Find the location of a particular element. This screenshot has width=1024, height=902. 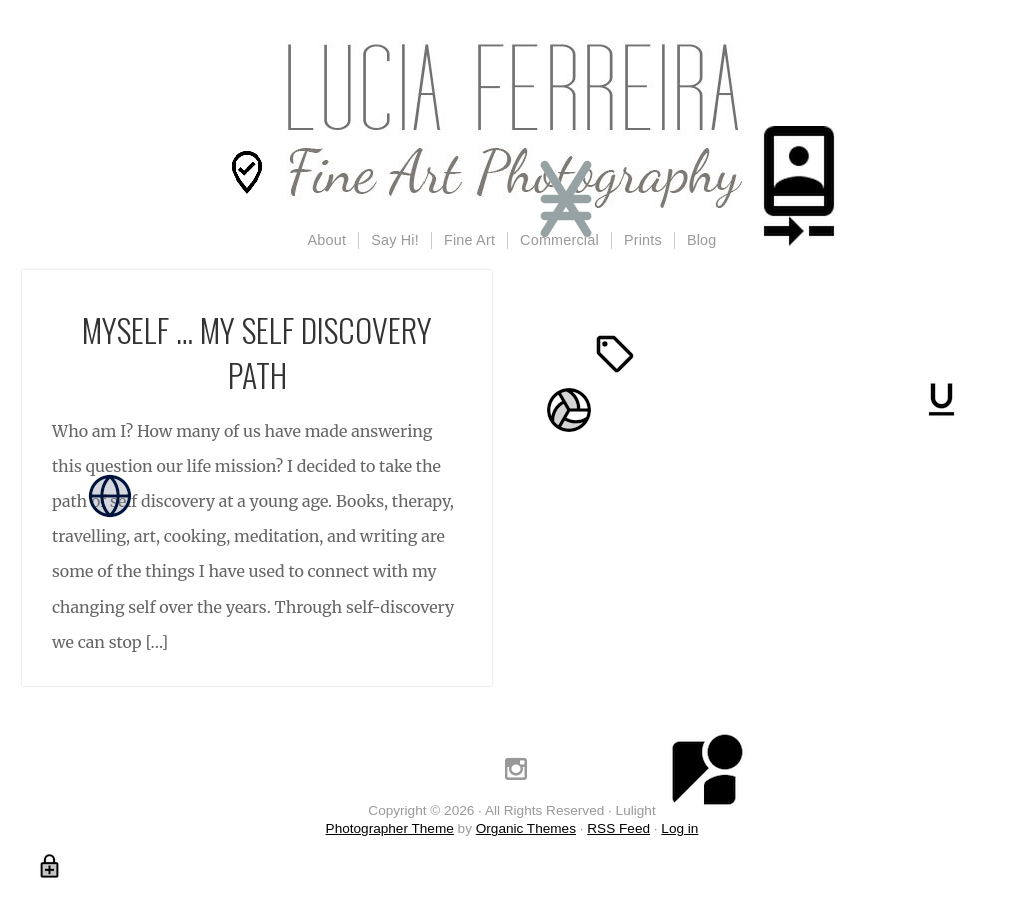

switch to global or worldwide view is located at coordinates (110, 496).